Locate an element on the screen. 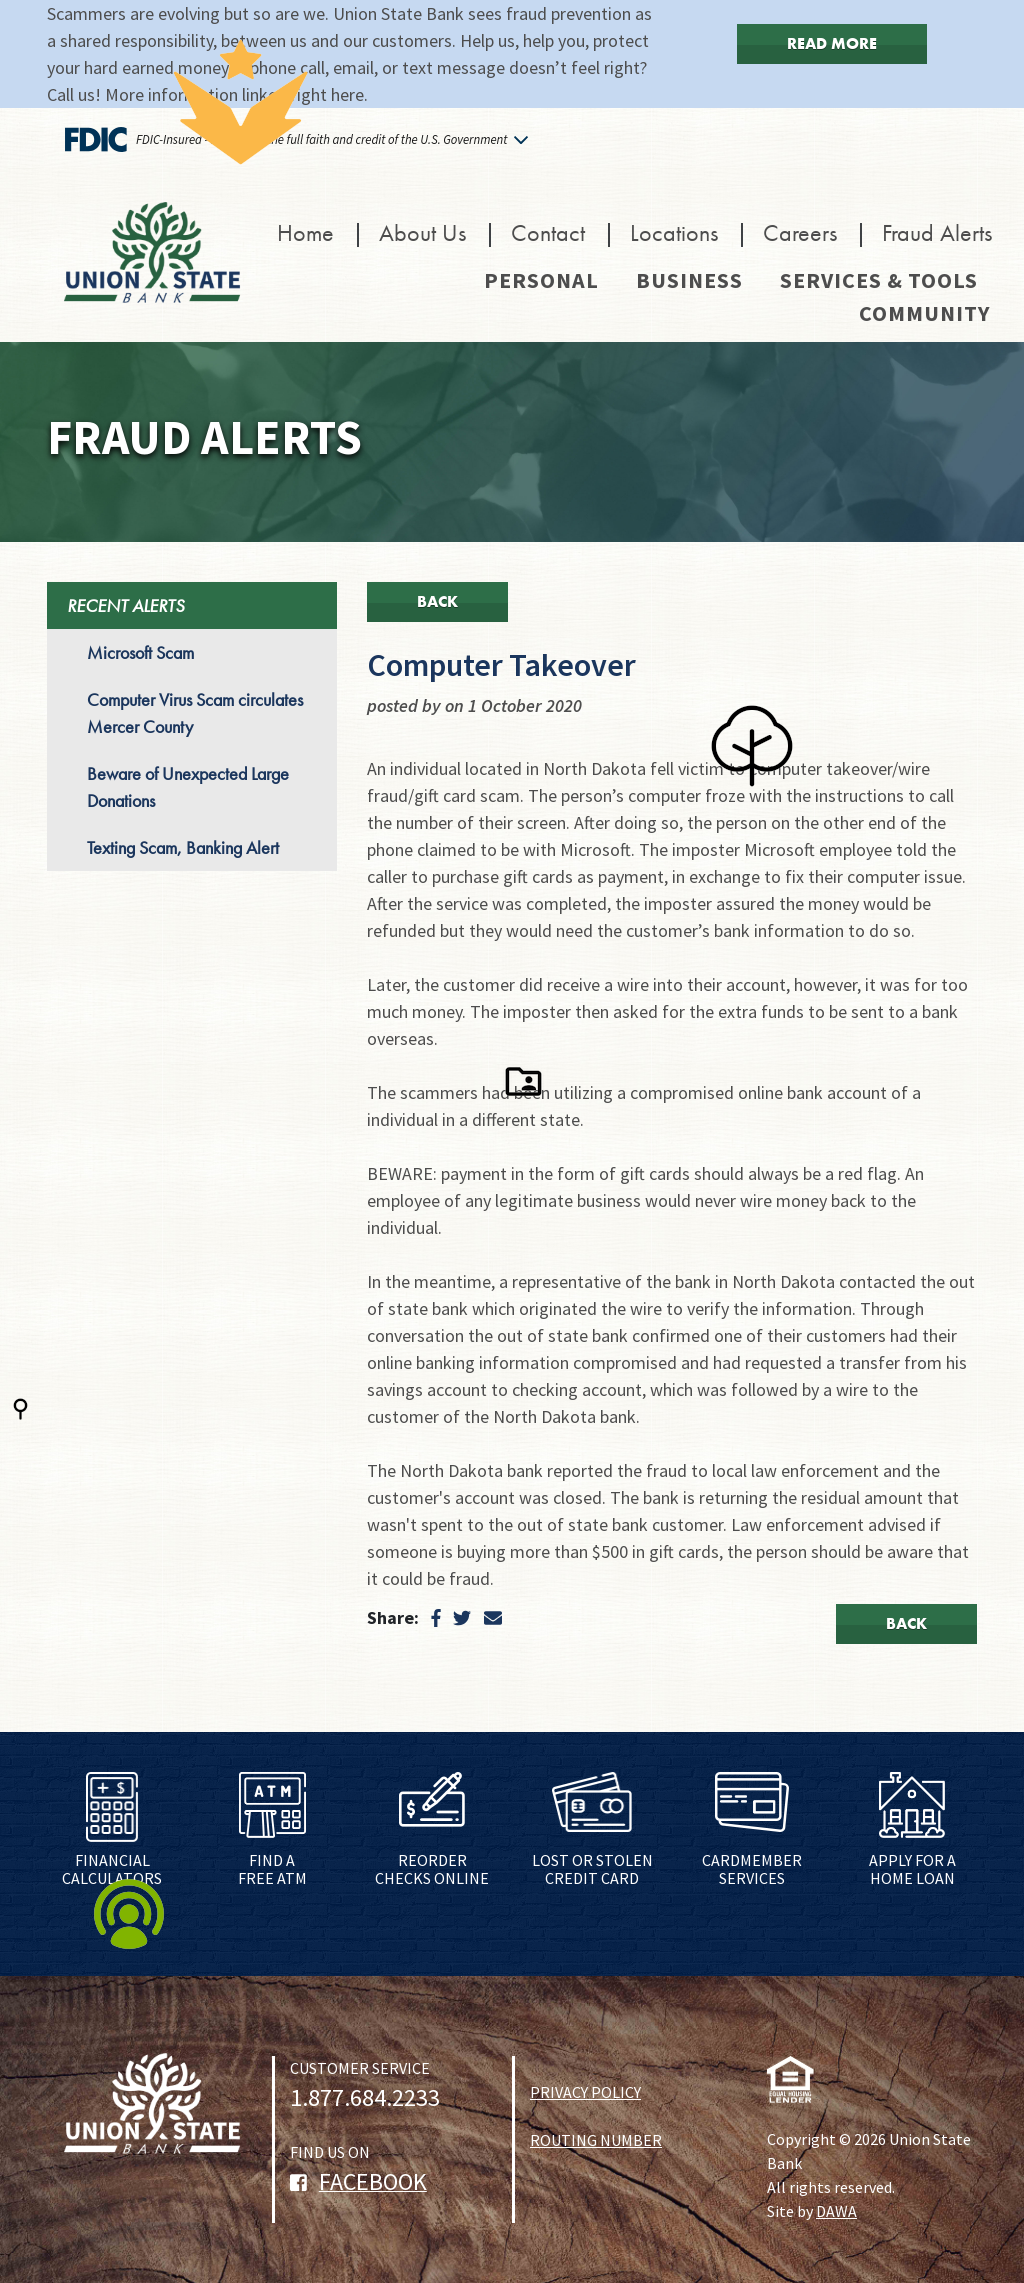 This screenshot has height=2283, width=1024. access nature or park-related content is located at coordinates (752, 746).